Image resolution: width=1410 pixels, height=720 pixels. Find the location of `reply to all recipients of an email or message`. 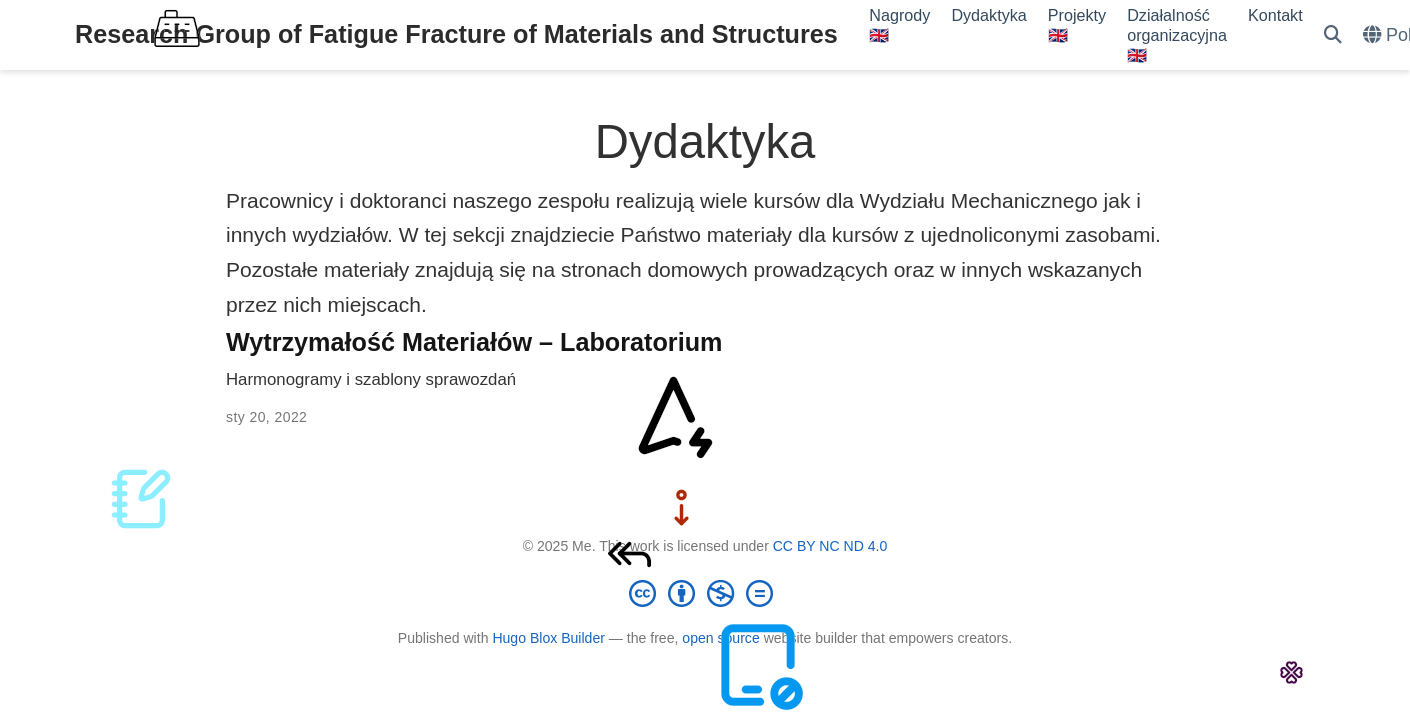

reply to all recipients of an email or message is located at coordinates (629, 553).